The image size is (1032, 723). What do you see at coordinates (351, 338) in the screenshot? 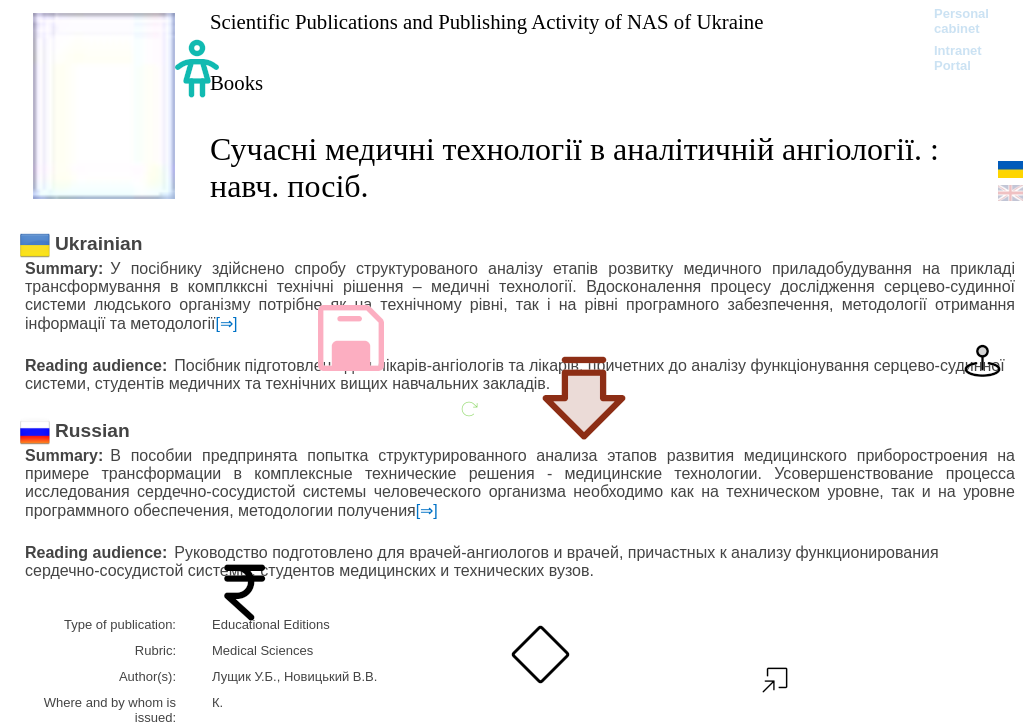
I see `save current file or document` at bounding box center [351, 338].